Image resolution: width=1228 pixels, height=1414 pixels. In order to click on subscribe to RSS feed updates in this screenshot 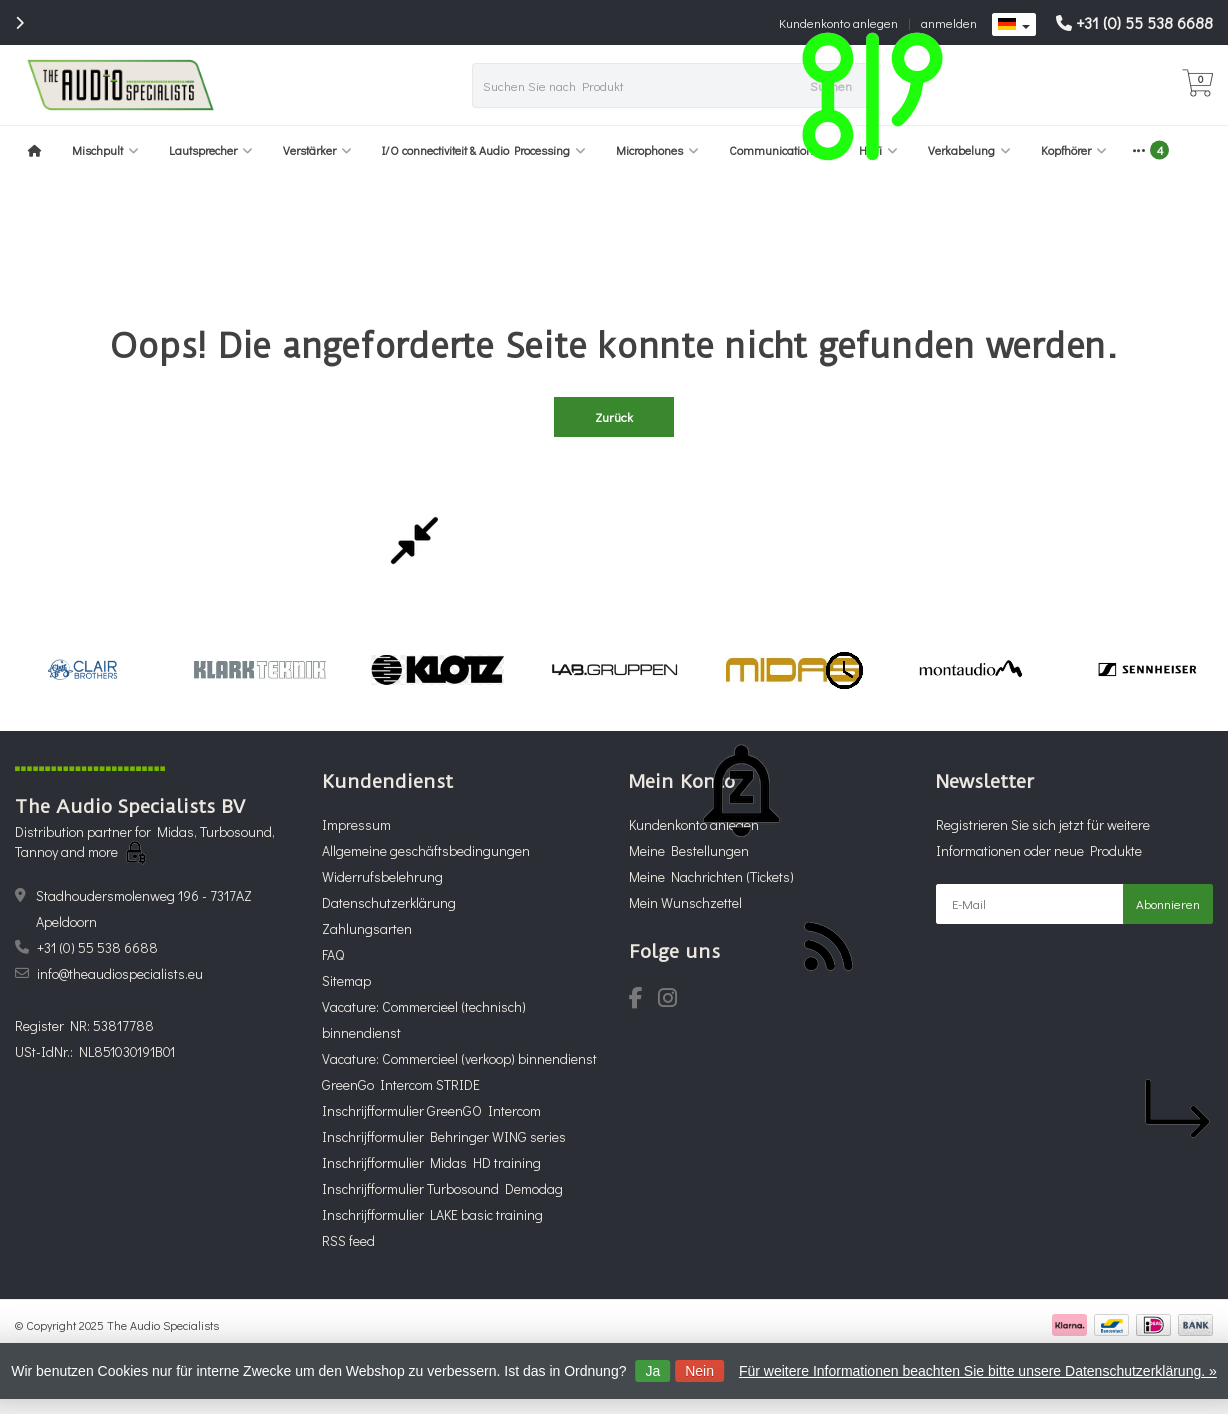, I will do `click(829, 945)`.